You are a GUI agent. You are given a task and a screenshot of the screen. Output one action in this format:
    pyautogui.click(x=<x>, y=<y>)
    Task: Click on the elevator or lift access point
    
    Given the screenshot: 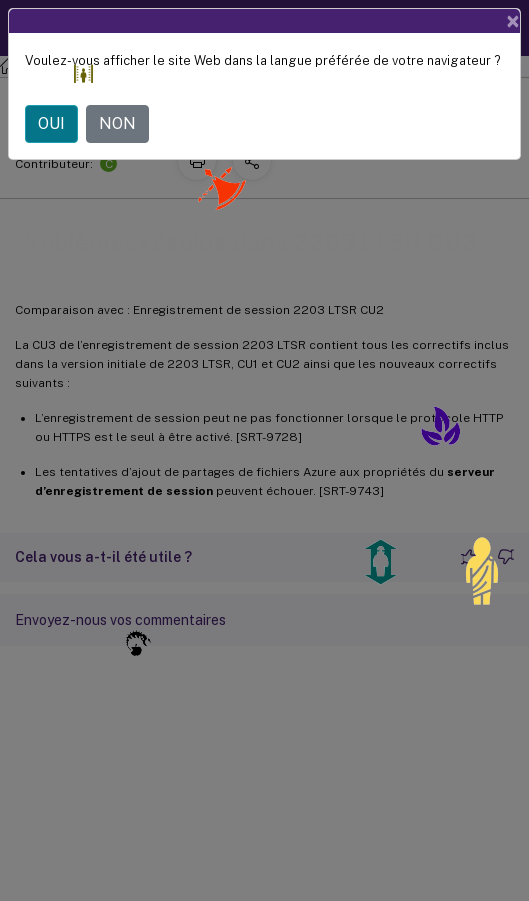 What is the action you would take?
    pyautogui.click(x=380, y=561)
    